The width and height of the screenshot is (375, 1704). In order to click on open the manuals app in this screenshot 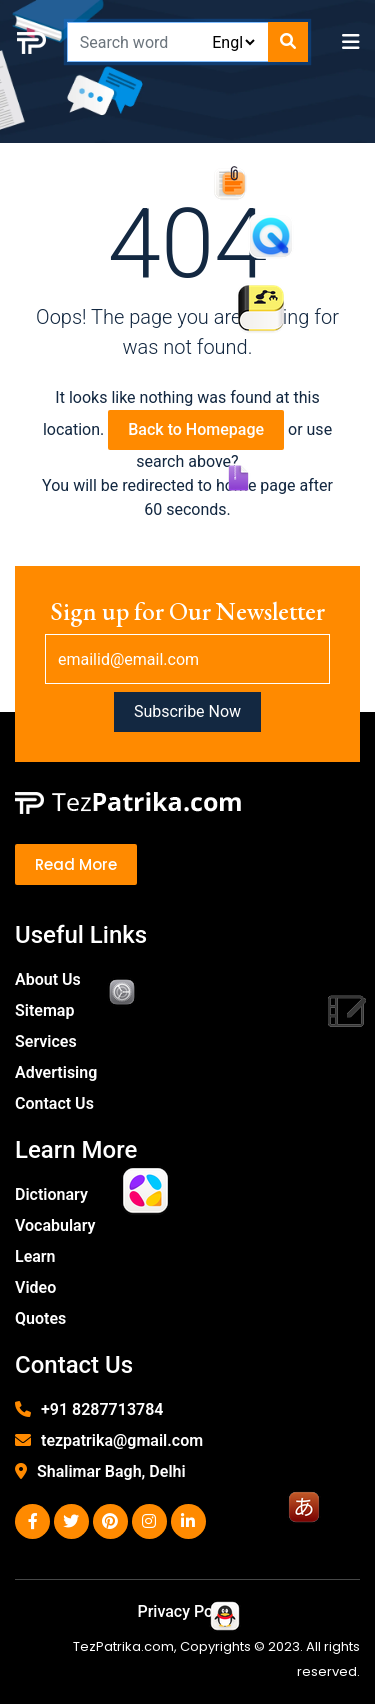, I will do `click(261, 308)`.